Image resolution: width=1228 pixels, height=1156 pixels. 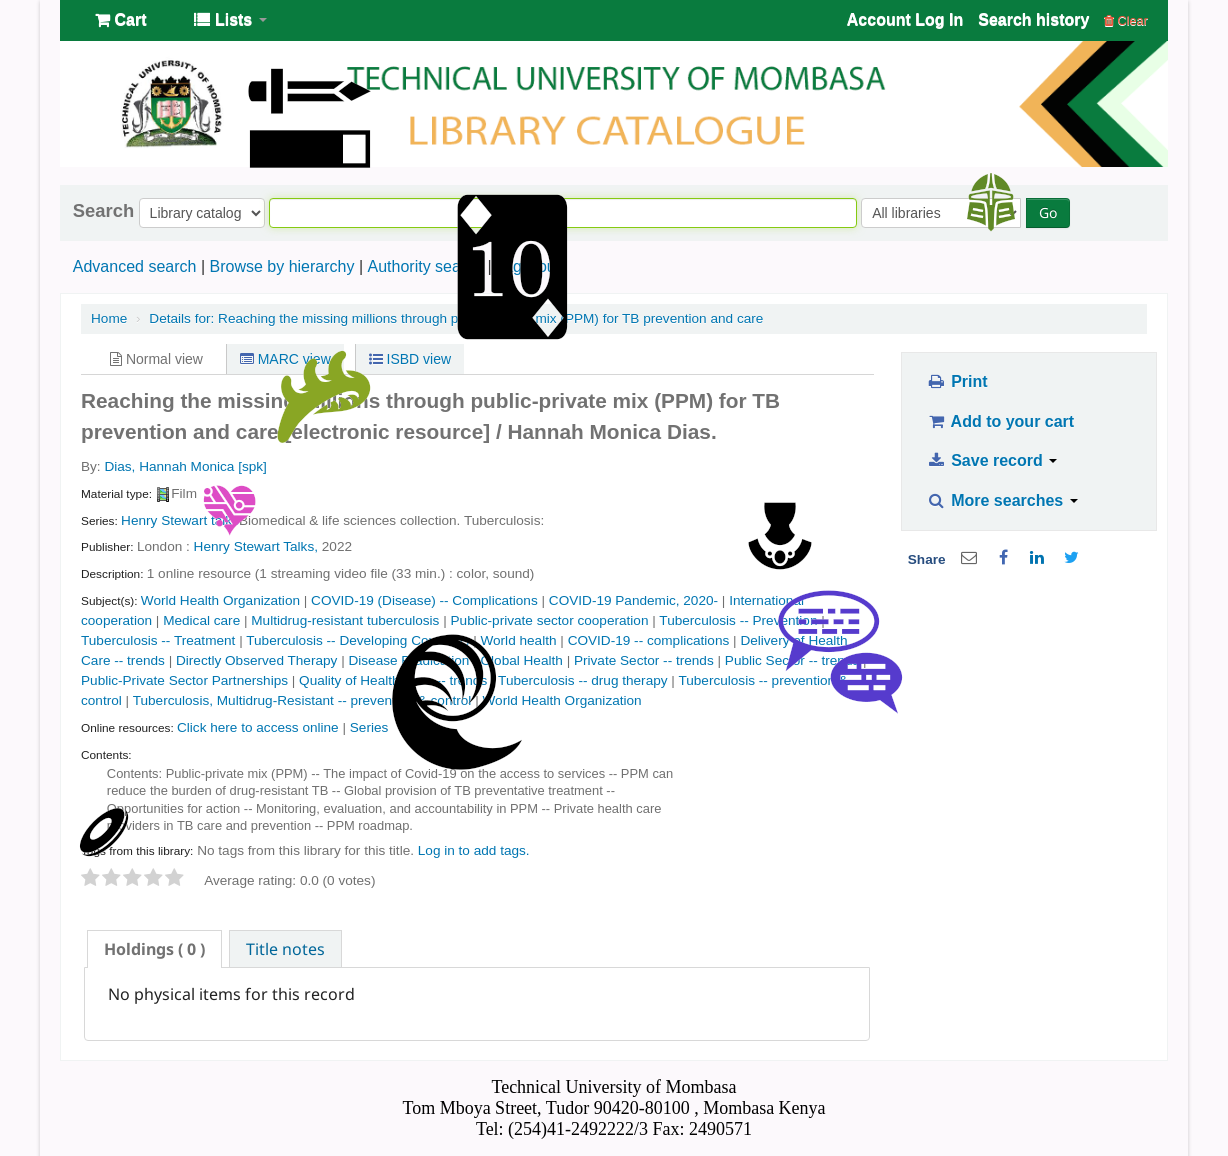 I want to click on play a frisbee or disc golf game, so click(x=104, y=832).